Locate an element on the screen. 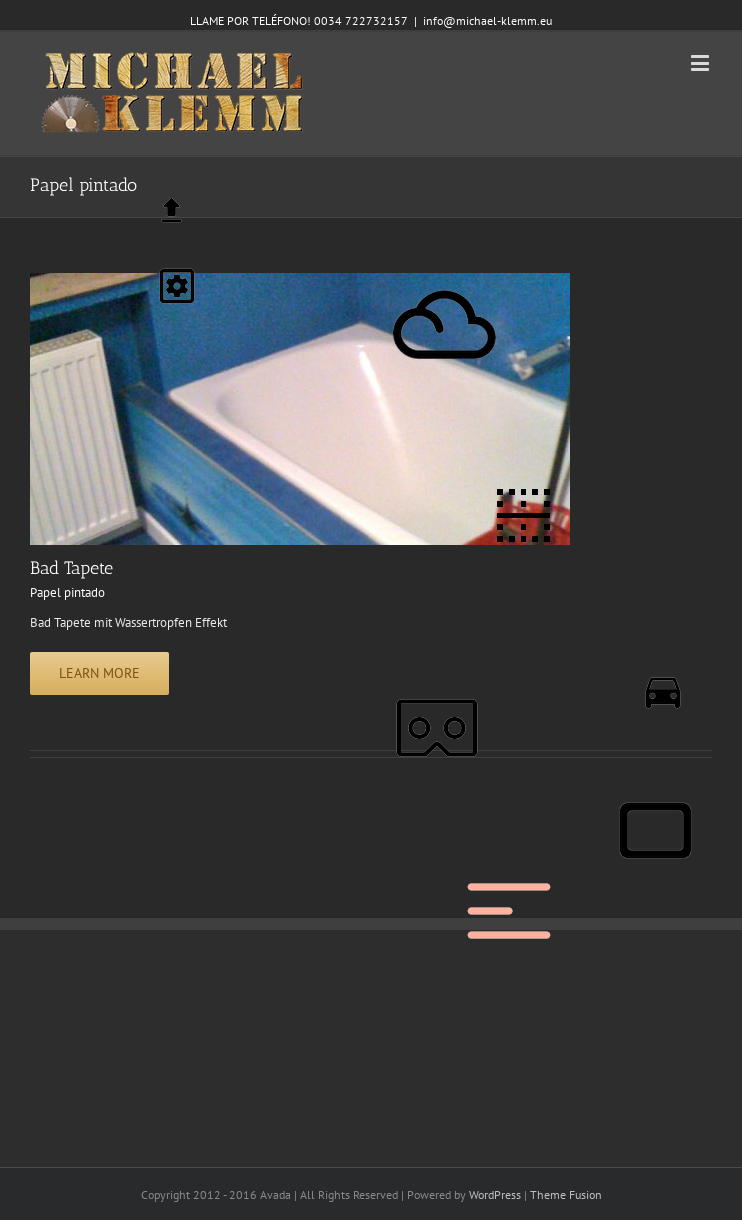 The image size is (742, 1220). apply horizontal border to selected cells is located at coordinates (523, 515).